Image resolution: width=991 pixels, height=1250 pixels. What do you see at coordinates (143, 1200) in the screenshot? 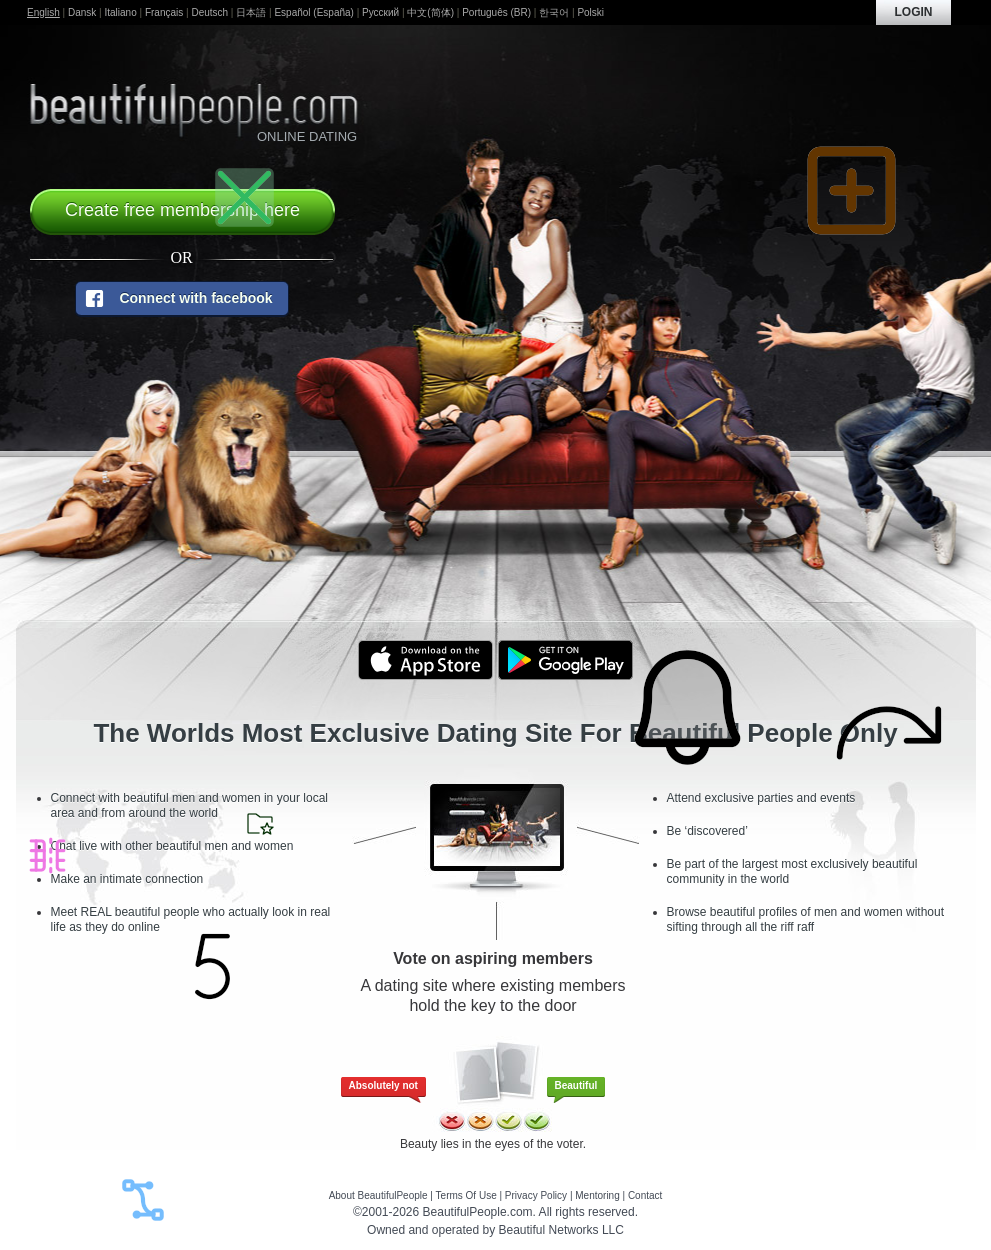
I see `edit bezier curve handles` at bounding box center [143, 1200].